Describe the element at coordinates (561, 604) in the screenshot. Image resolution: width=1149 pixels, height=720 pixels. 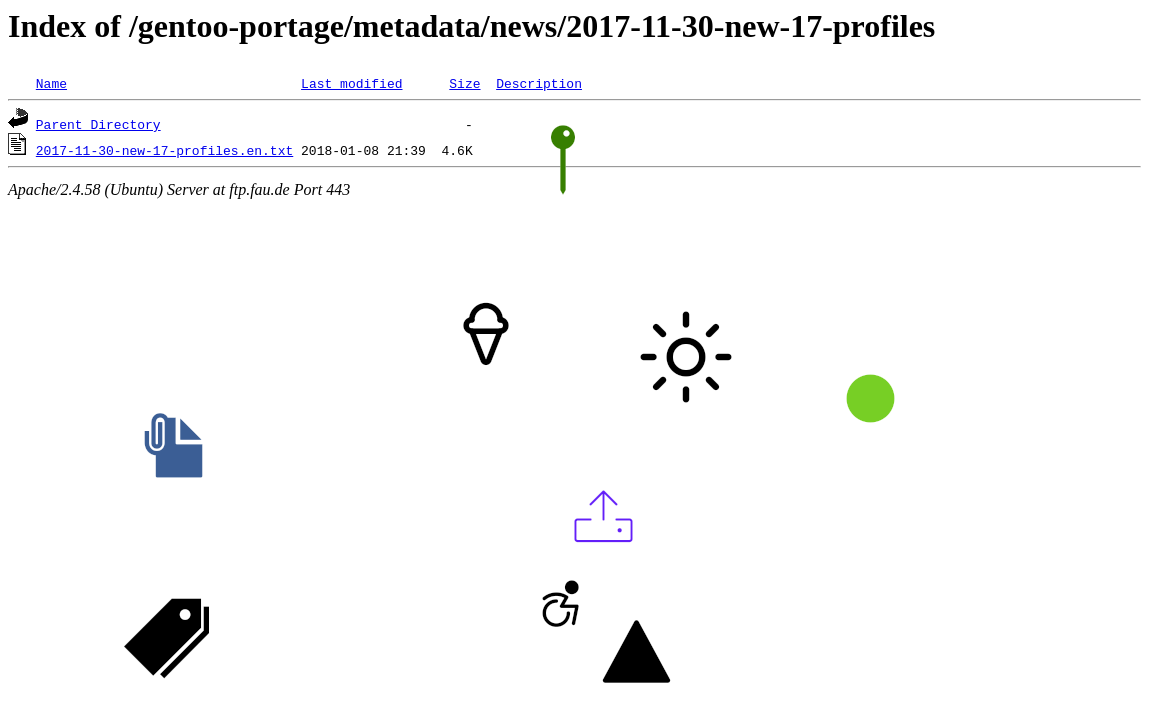
I see `indicates wheelchair accessible facilities` at that location.